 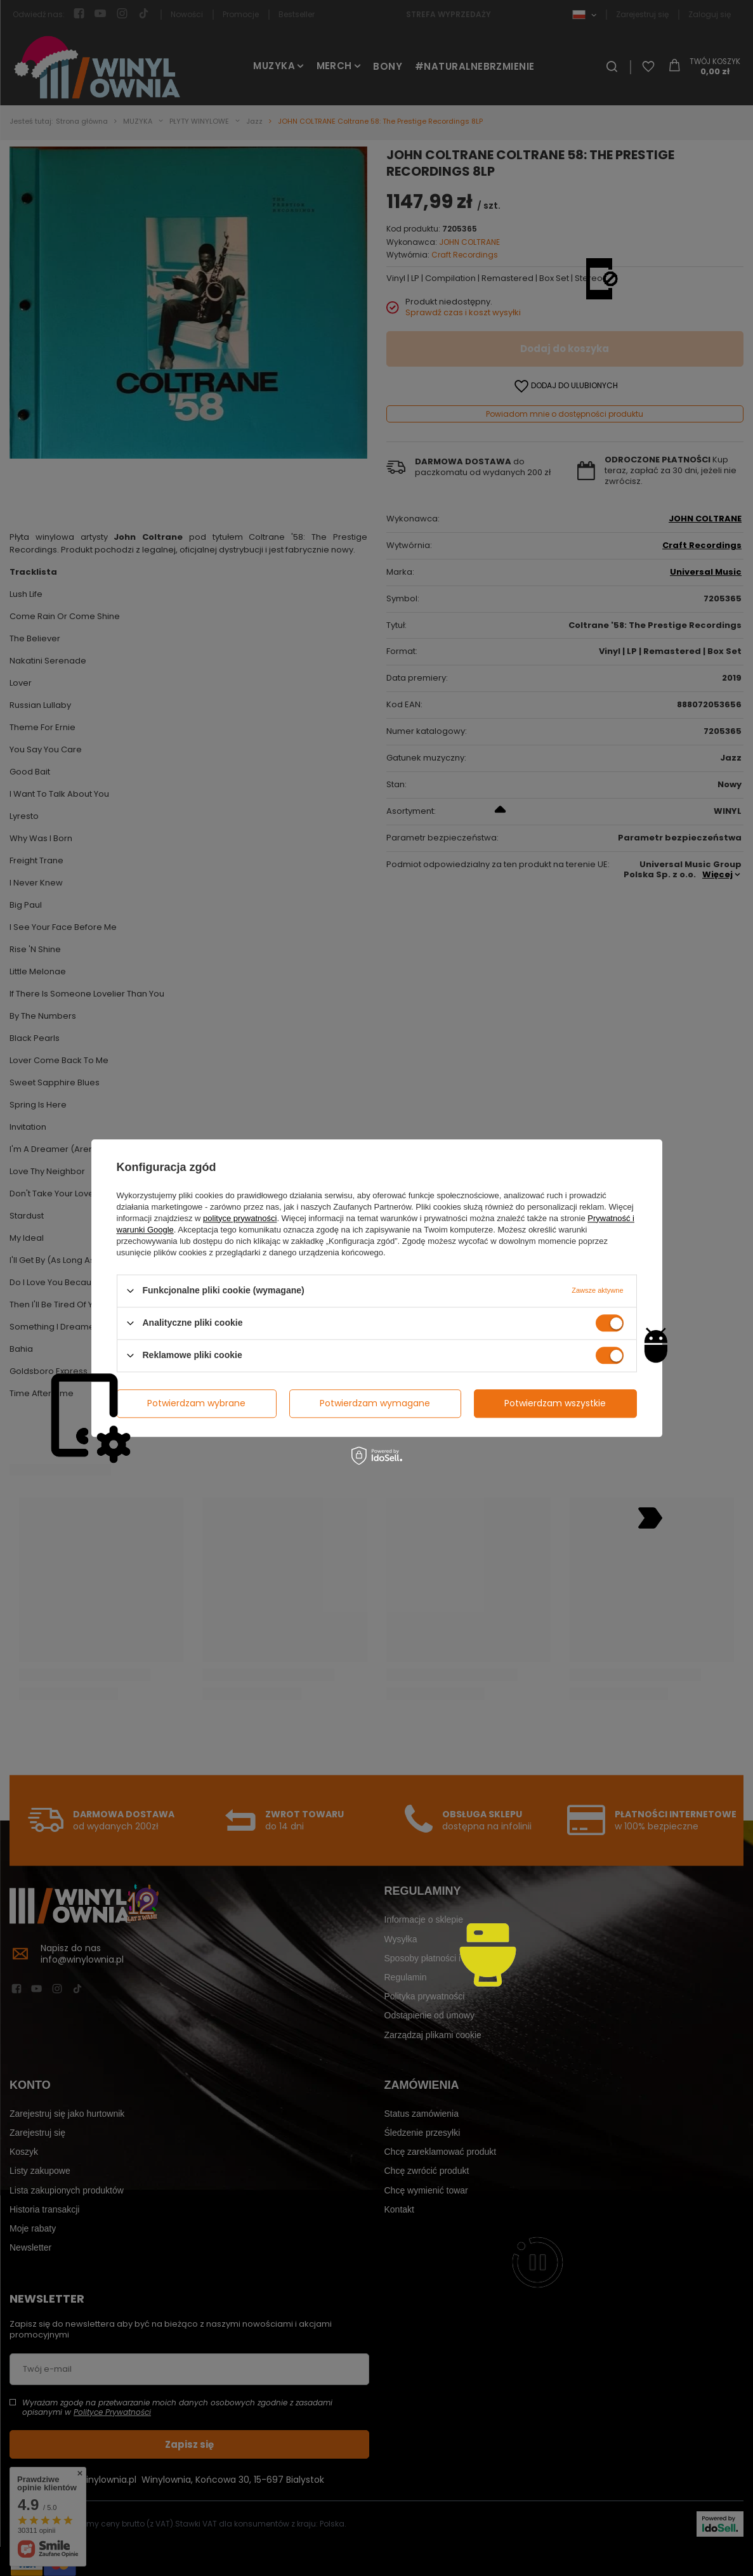 What do you see at coordinates (656, 1345) in the screenshot?
I see `android debug bridge (adb) connection status` at bounding box center [656, 1345].